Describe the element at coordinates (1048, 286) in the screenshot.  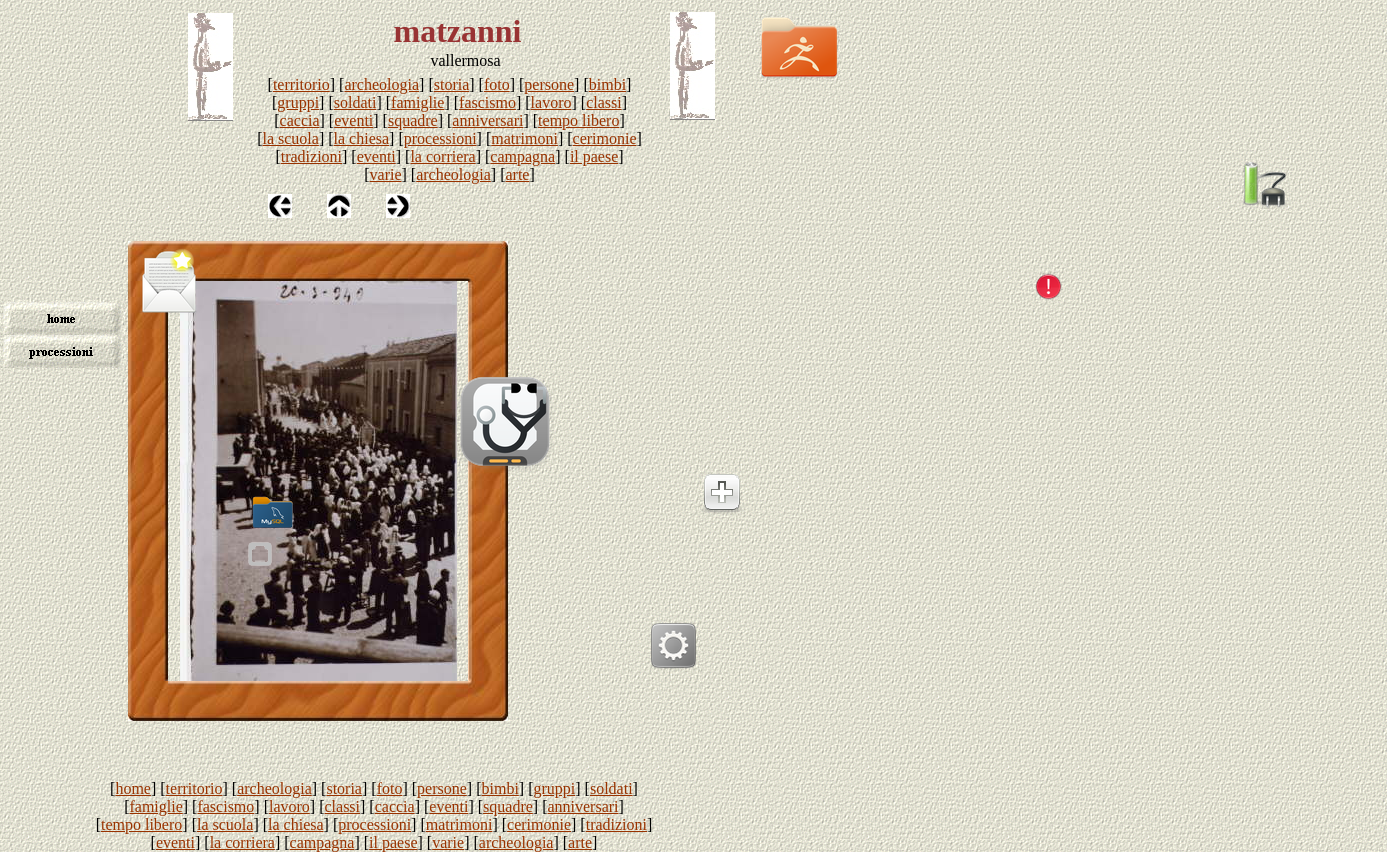
I see `indicates a warning or alert in a dialog` at that location.